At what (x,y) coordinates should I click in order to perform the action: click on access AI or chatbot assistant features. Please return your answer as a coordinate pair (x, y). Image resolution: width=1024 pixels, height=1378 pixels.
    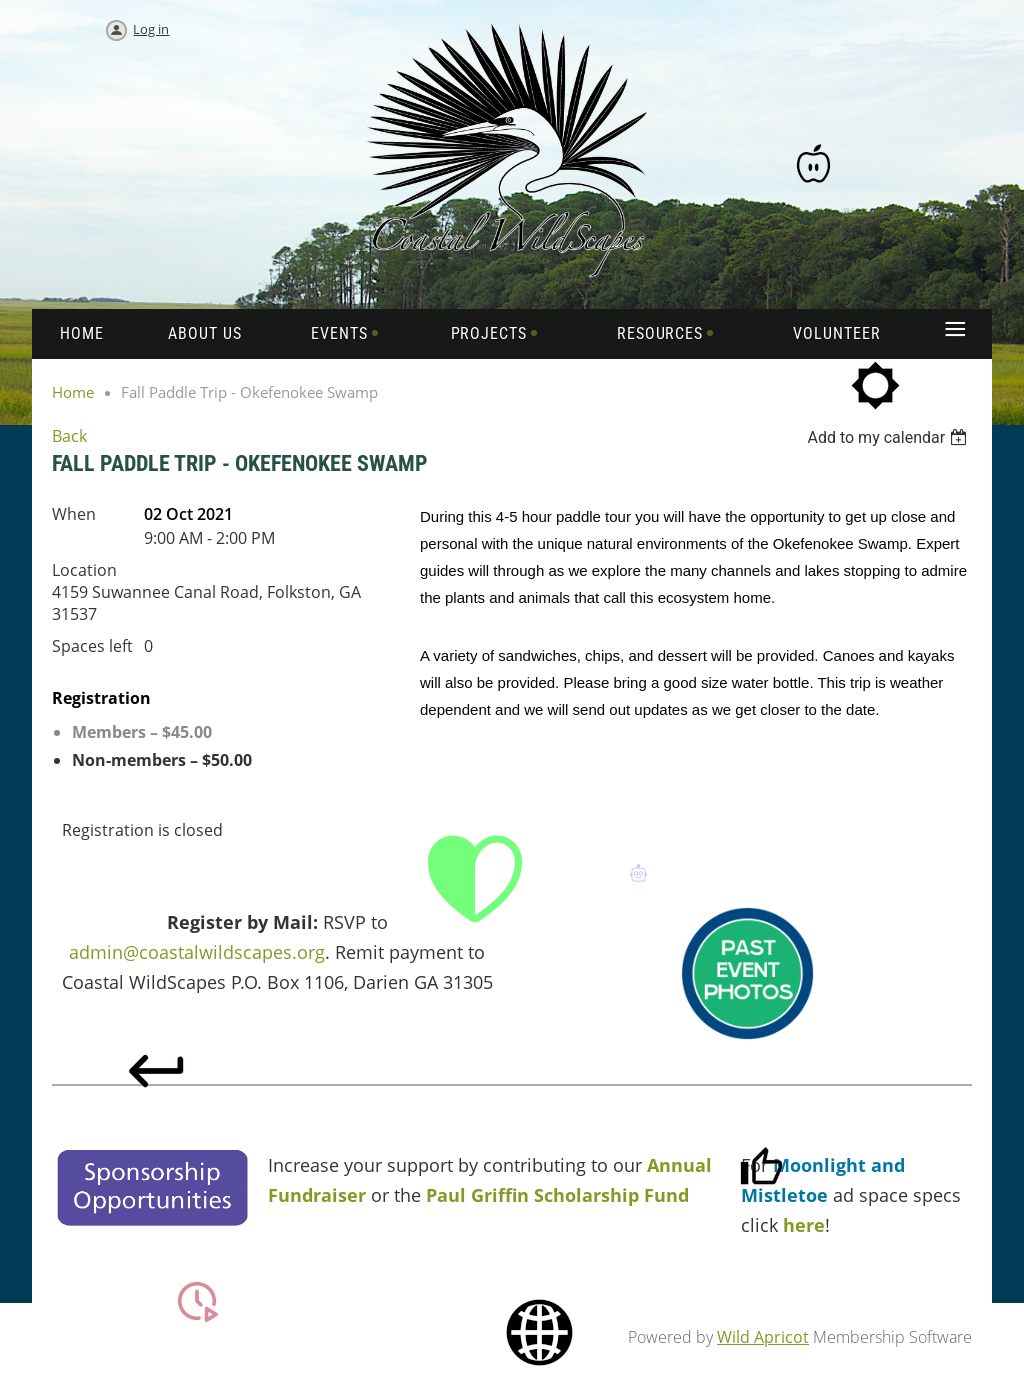
    Looking at the image, I should click on (638, 873).